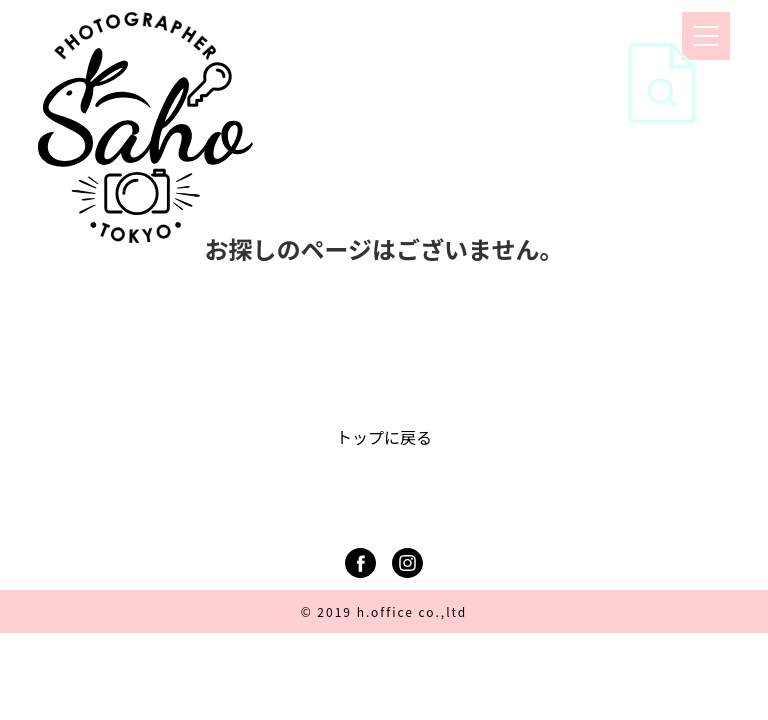 The image size is (768, 720). Describe the element at coordinates (662, 83) in the screenshot. I see `search within a document` at that location.